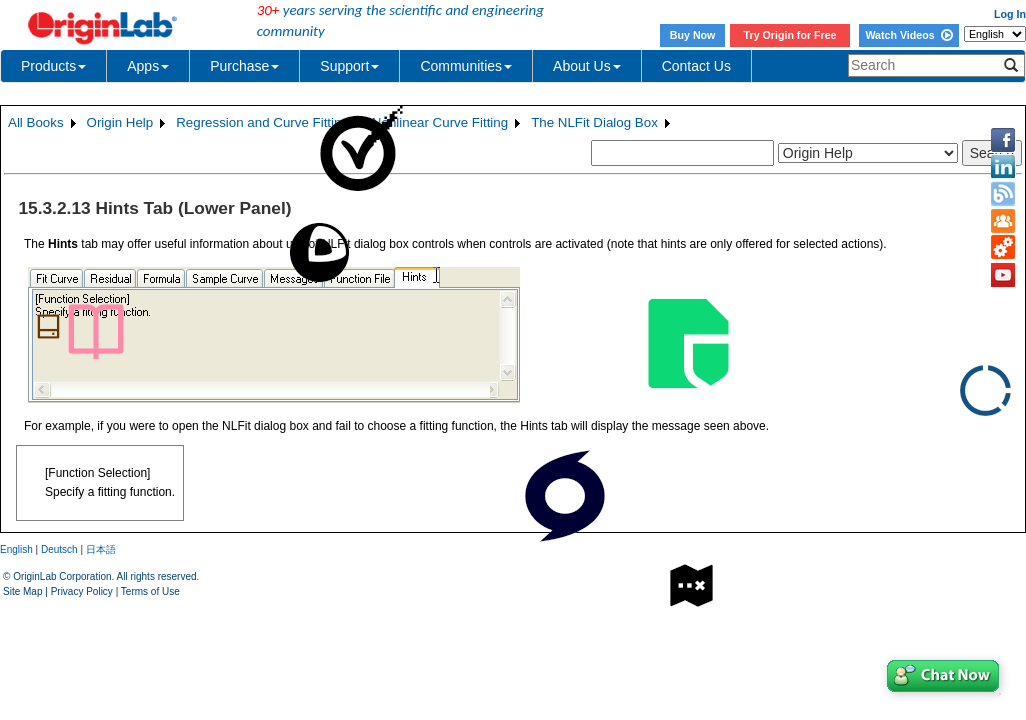 This screenshot has height=720, width=1026. What do you see at coordinates (691, 585) in the screenshot?
I see `view treasure map or hidden location` at bounding box center [691, 585].